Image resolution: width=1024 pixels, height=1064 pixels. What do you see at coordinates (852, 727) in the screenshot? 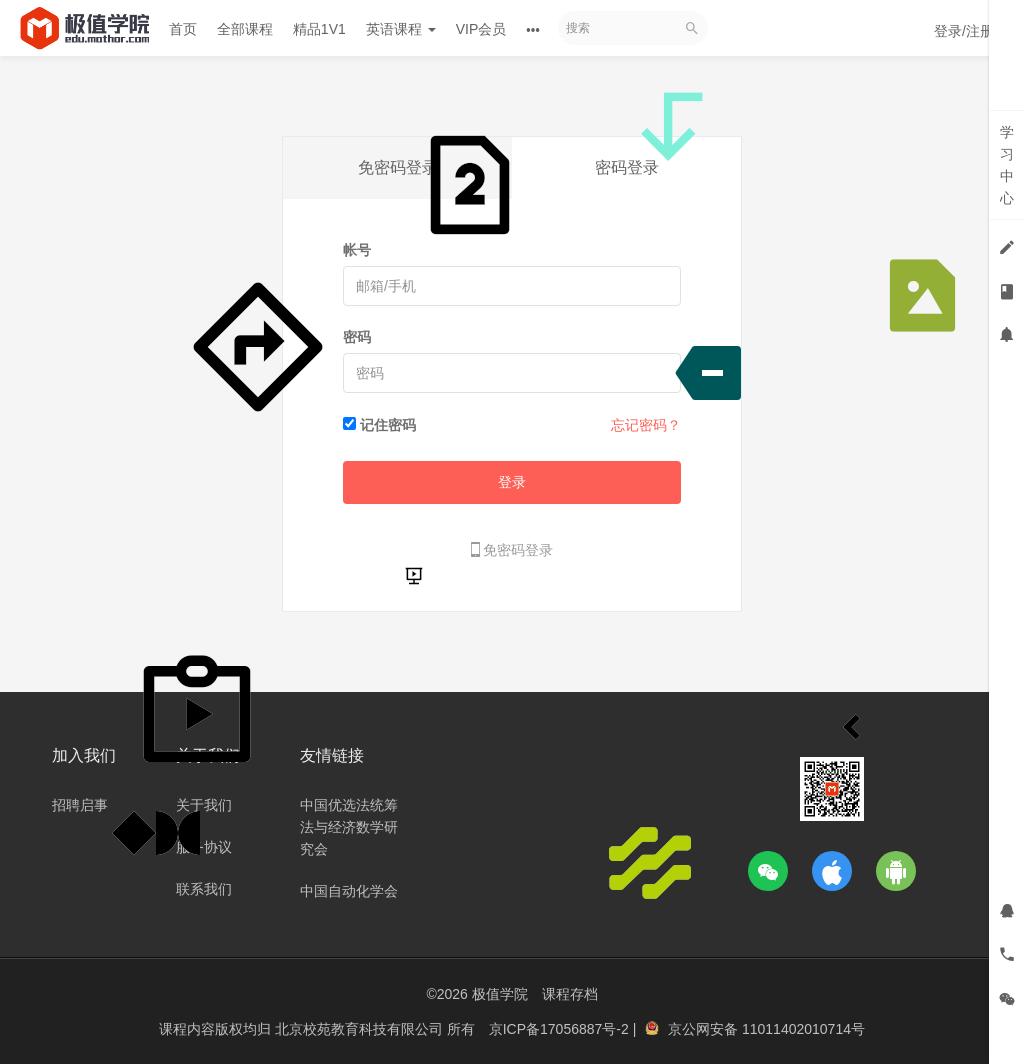
I see `navigate to the previous item or screen` at bounding box center [852, 727].